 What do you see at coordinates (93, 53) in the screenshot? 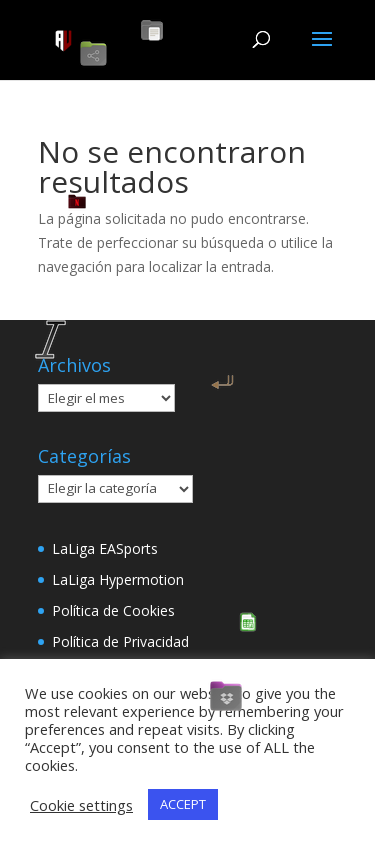
I see `open your public shared folder` at bounding box center [93, 53].